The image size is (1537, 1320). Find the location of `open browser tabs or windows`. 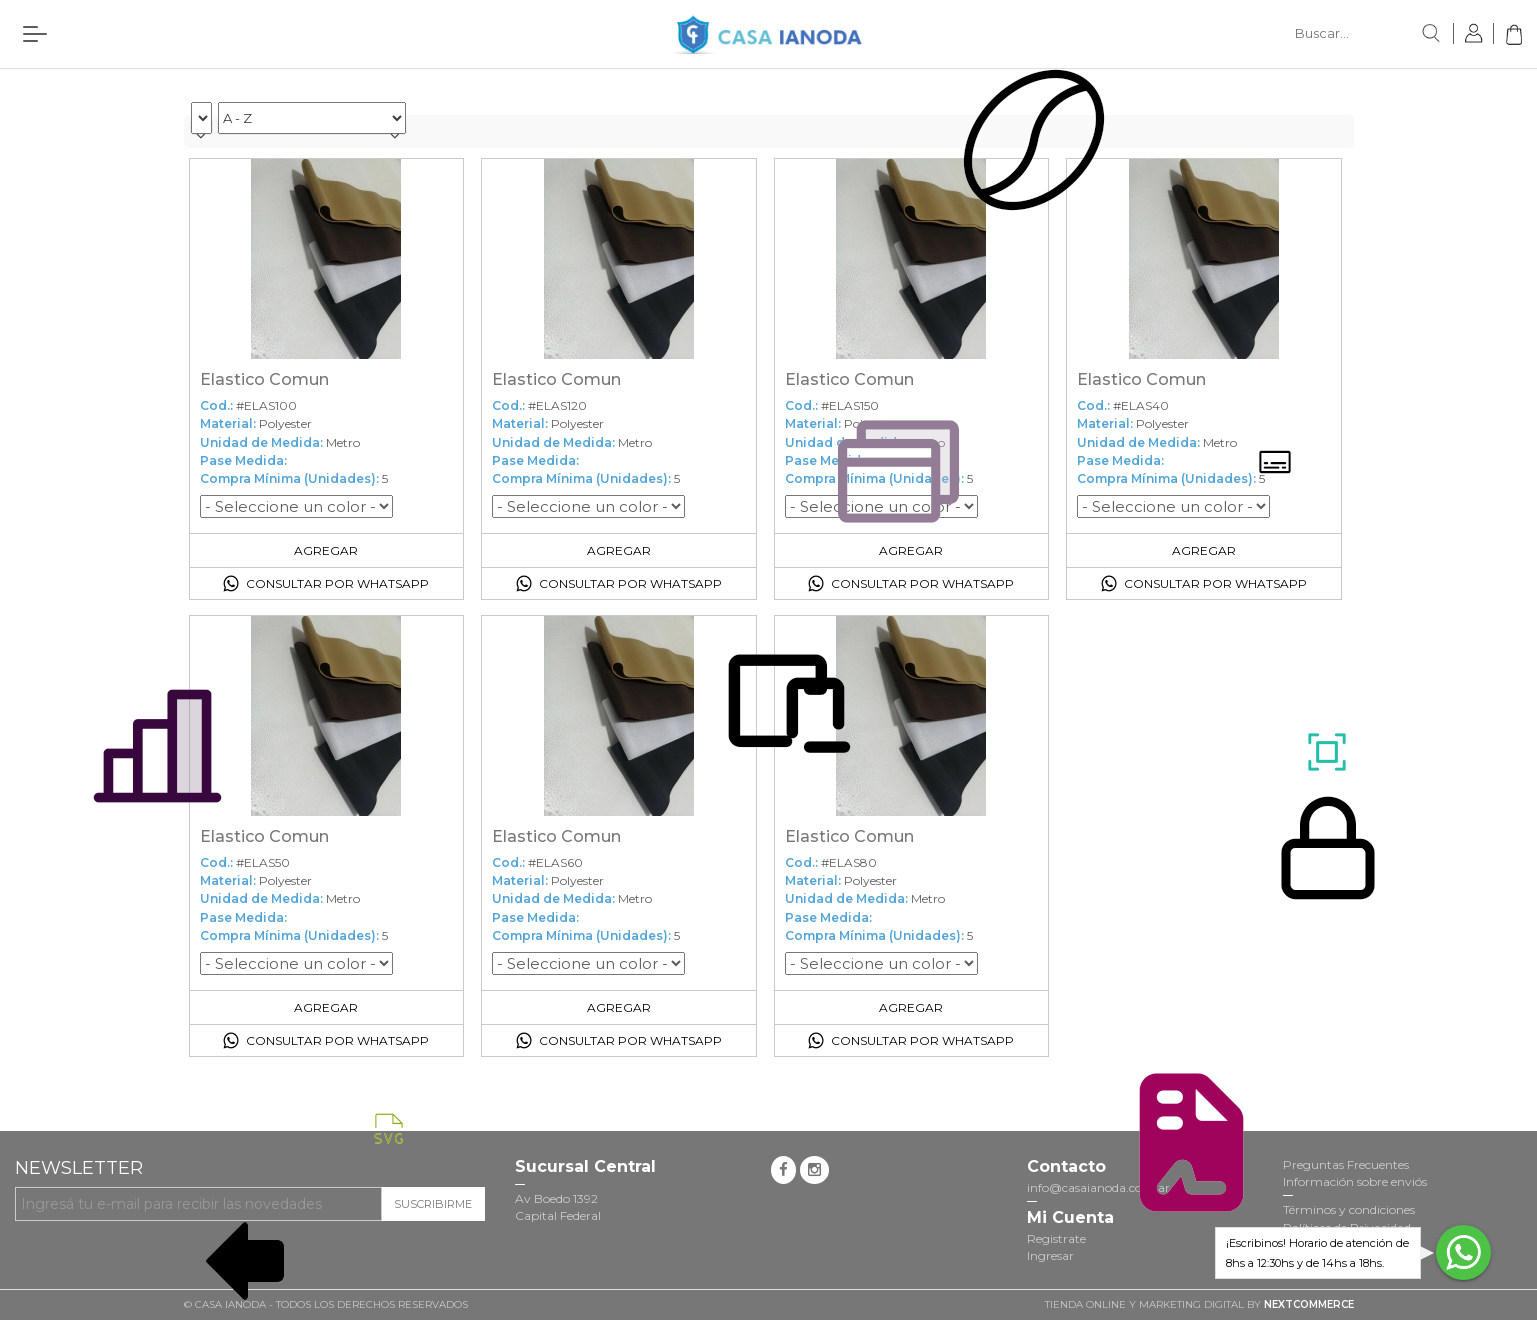

open browser tabs or windows is located at coordinates (898, 471).